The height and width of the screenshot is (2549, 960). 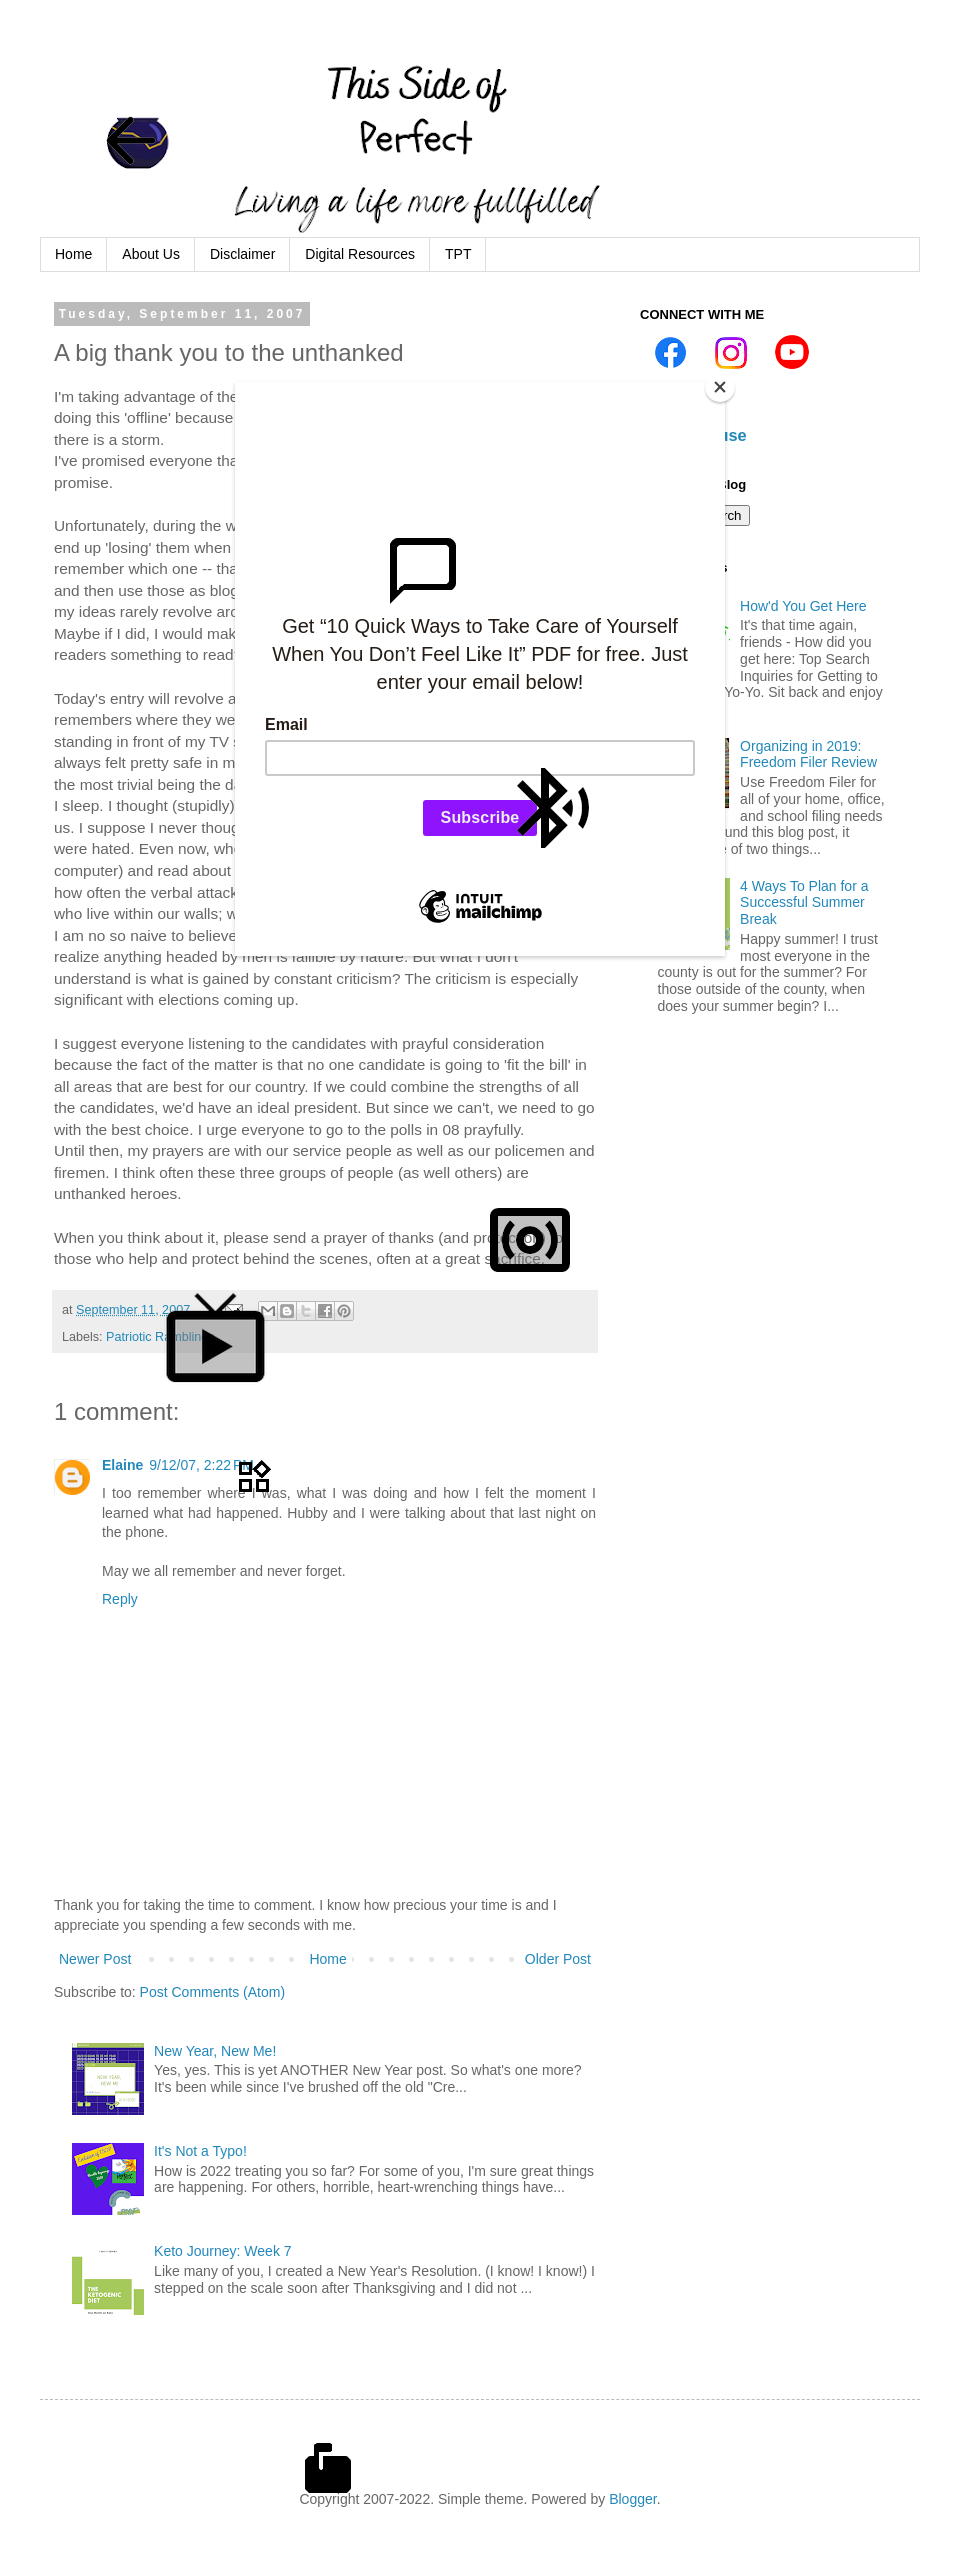 I want to click on bluetooth audio is currently active, so click(x=553, y=808).